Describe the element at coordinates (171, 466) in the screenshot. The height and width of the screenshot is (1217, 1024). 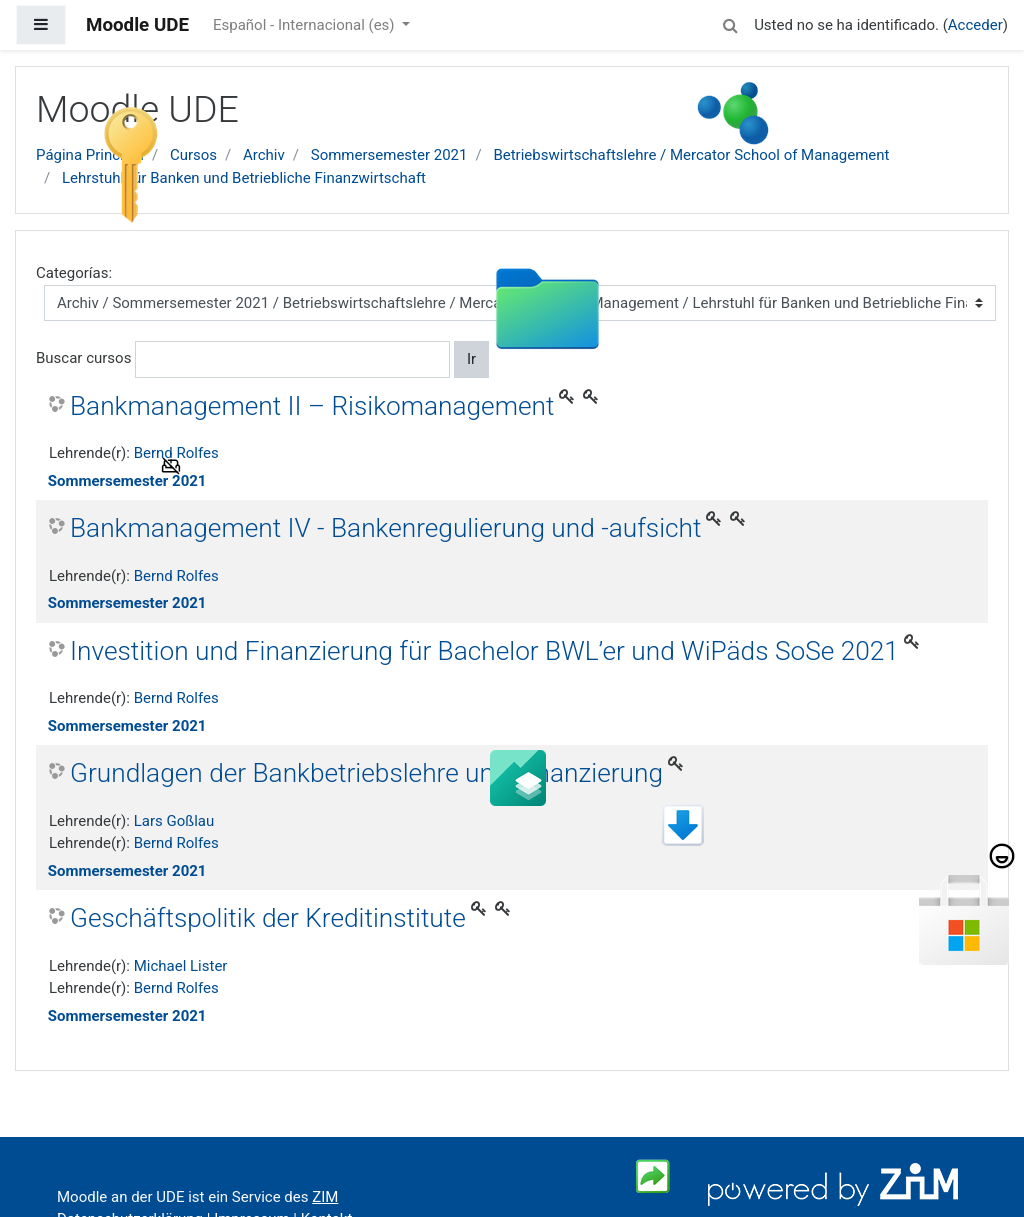
I see `indicates furniture or seating is unavailable` at that location.